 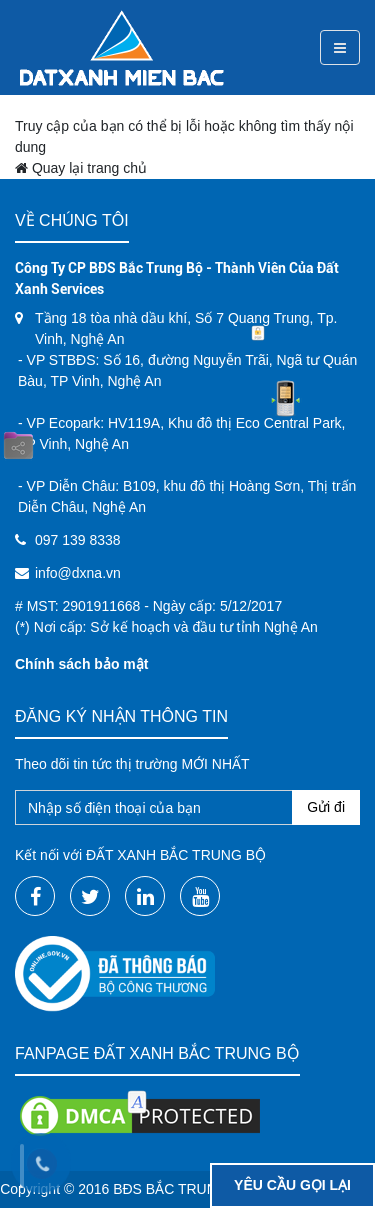 What do you see at coordinates (18, 445) in the screenshot?
I see `open your public shared folder` at bounding box center [18, 445].